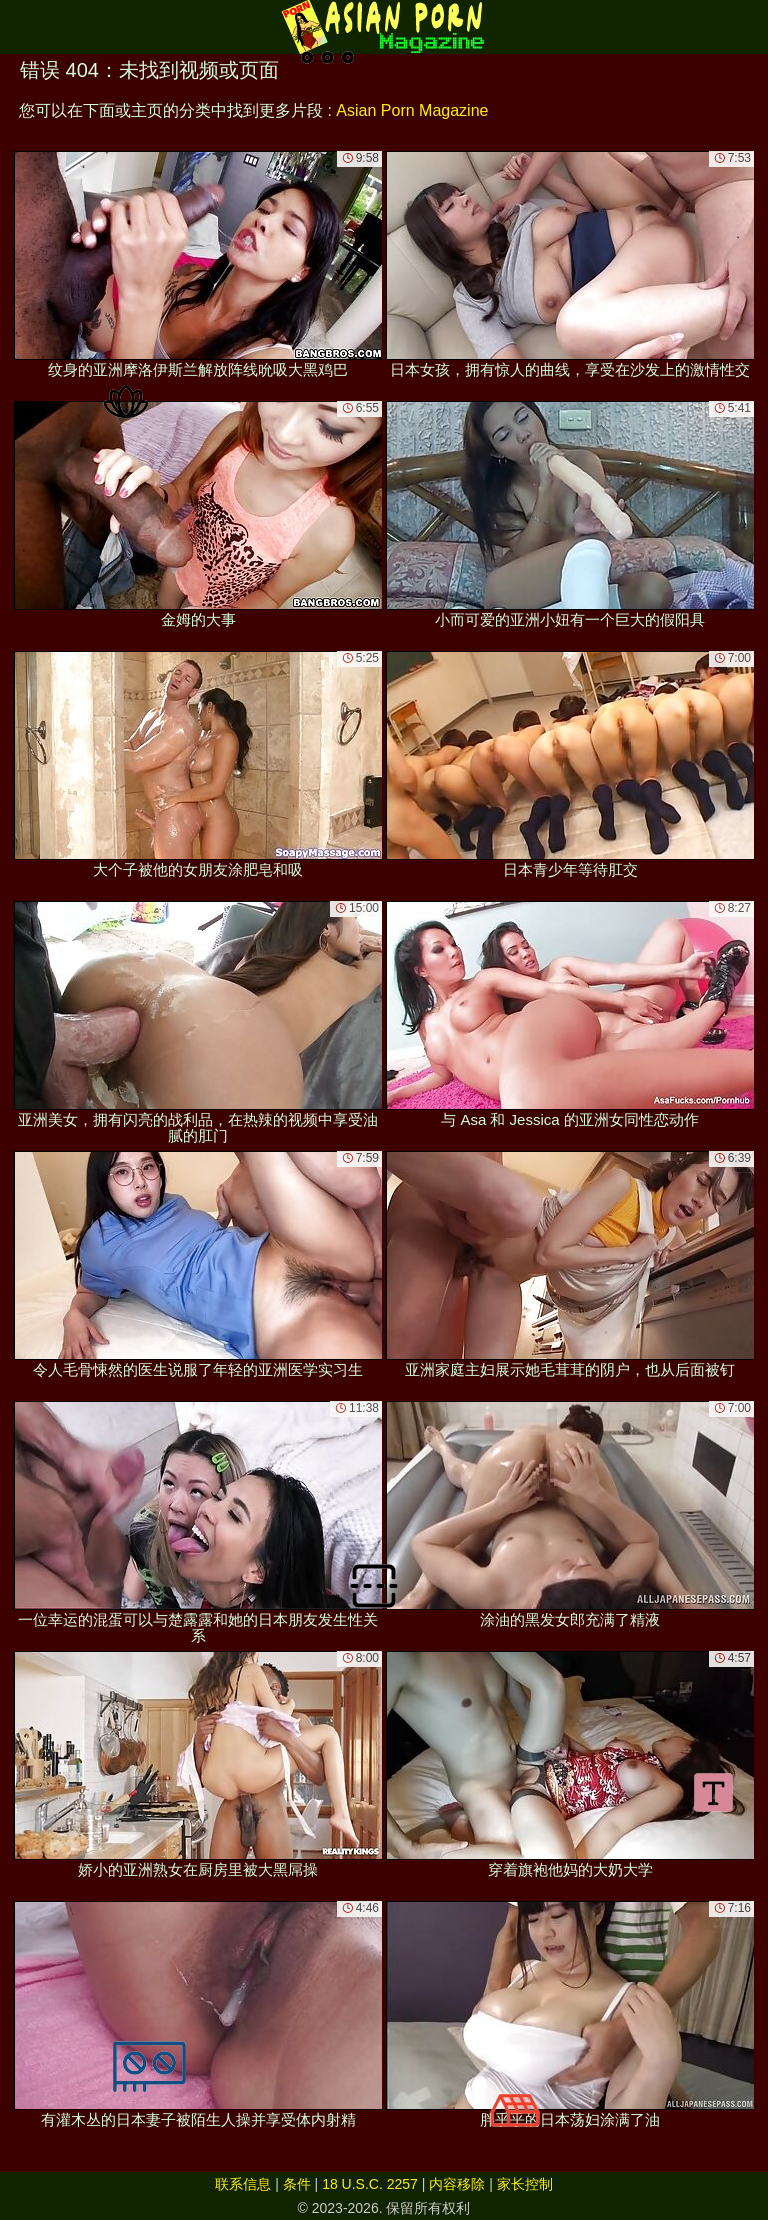 This screenshot has width=768, height=2220. I want to click on access meditation or mindfulness features, so click(126, 403).